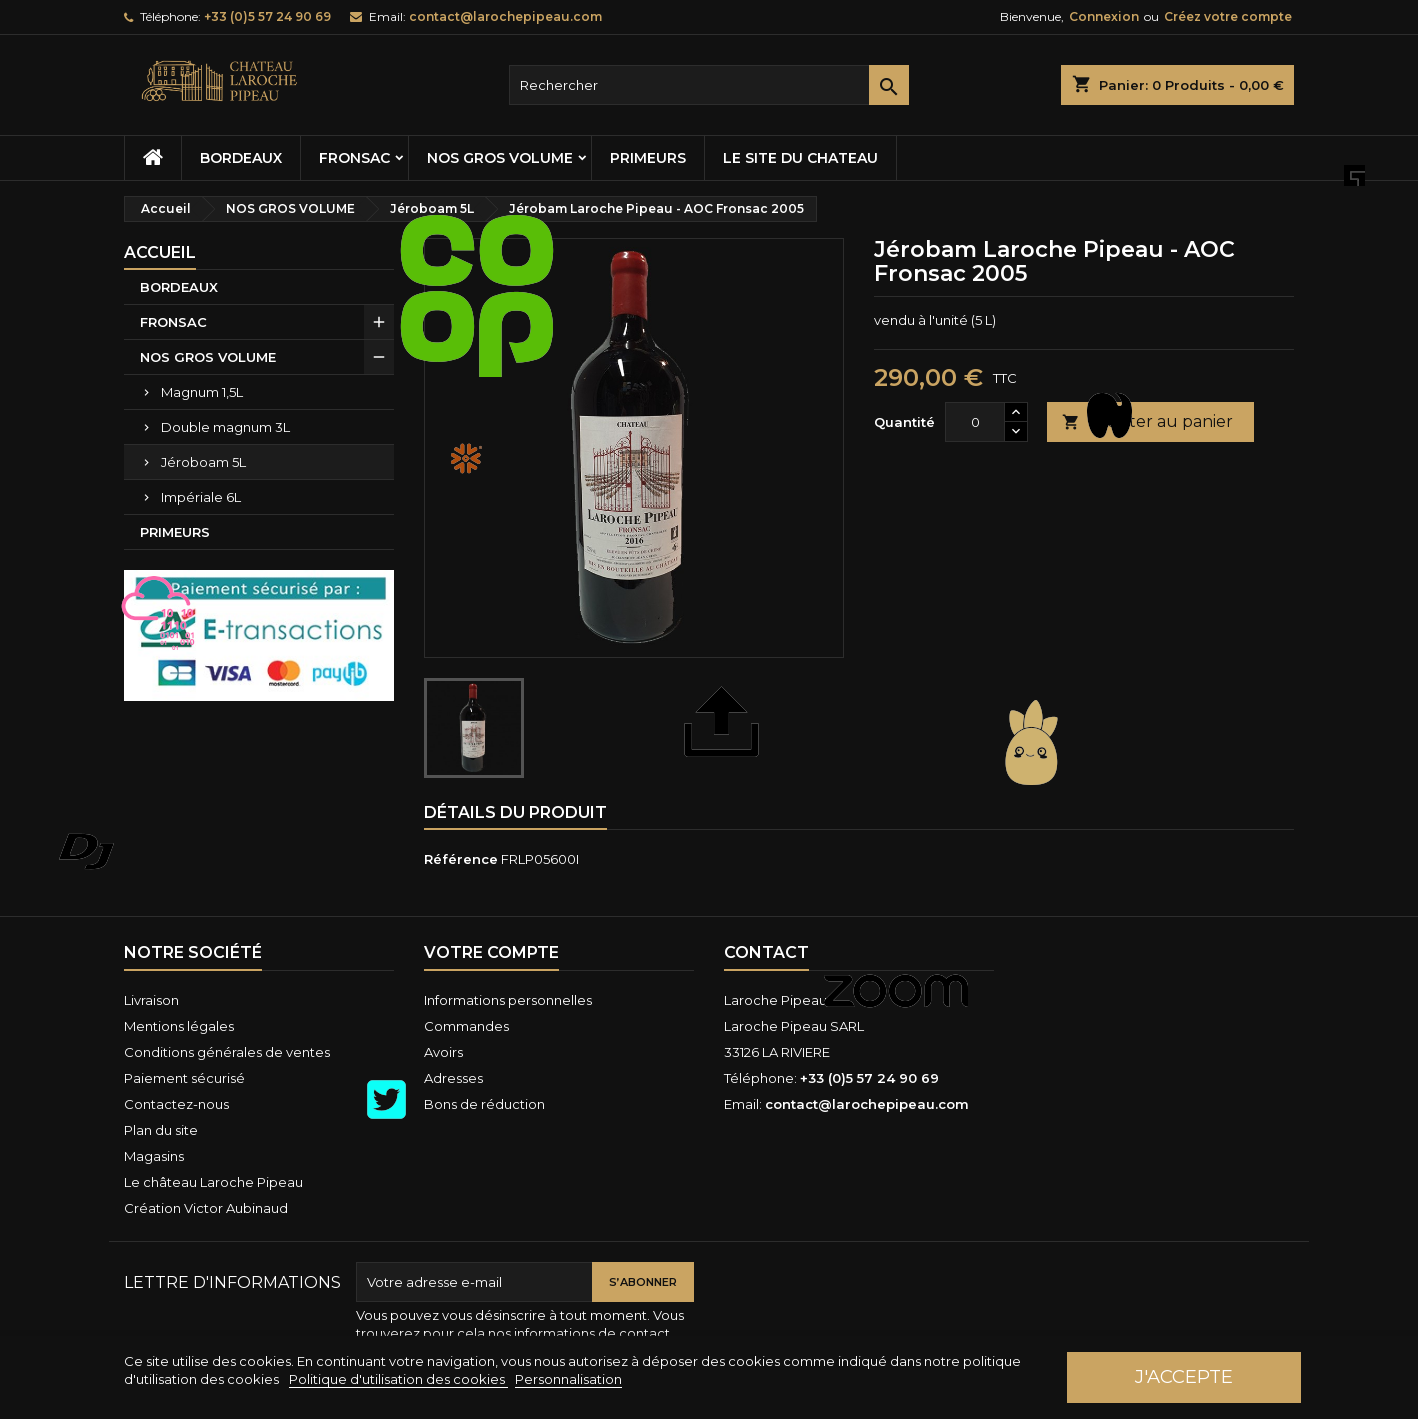 The width and height of the screenshot is (1418, 1419). Describe the element at coordinates (1354, 175) in the screenshot. I see `open facebook gaming app` at that location.